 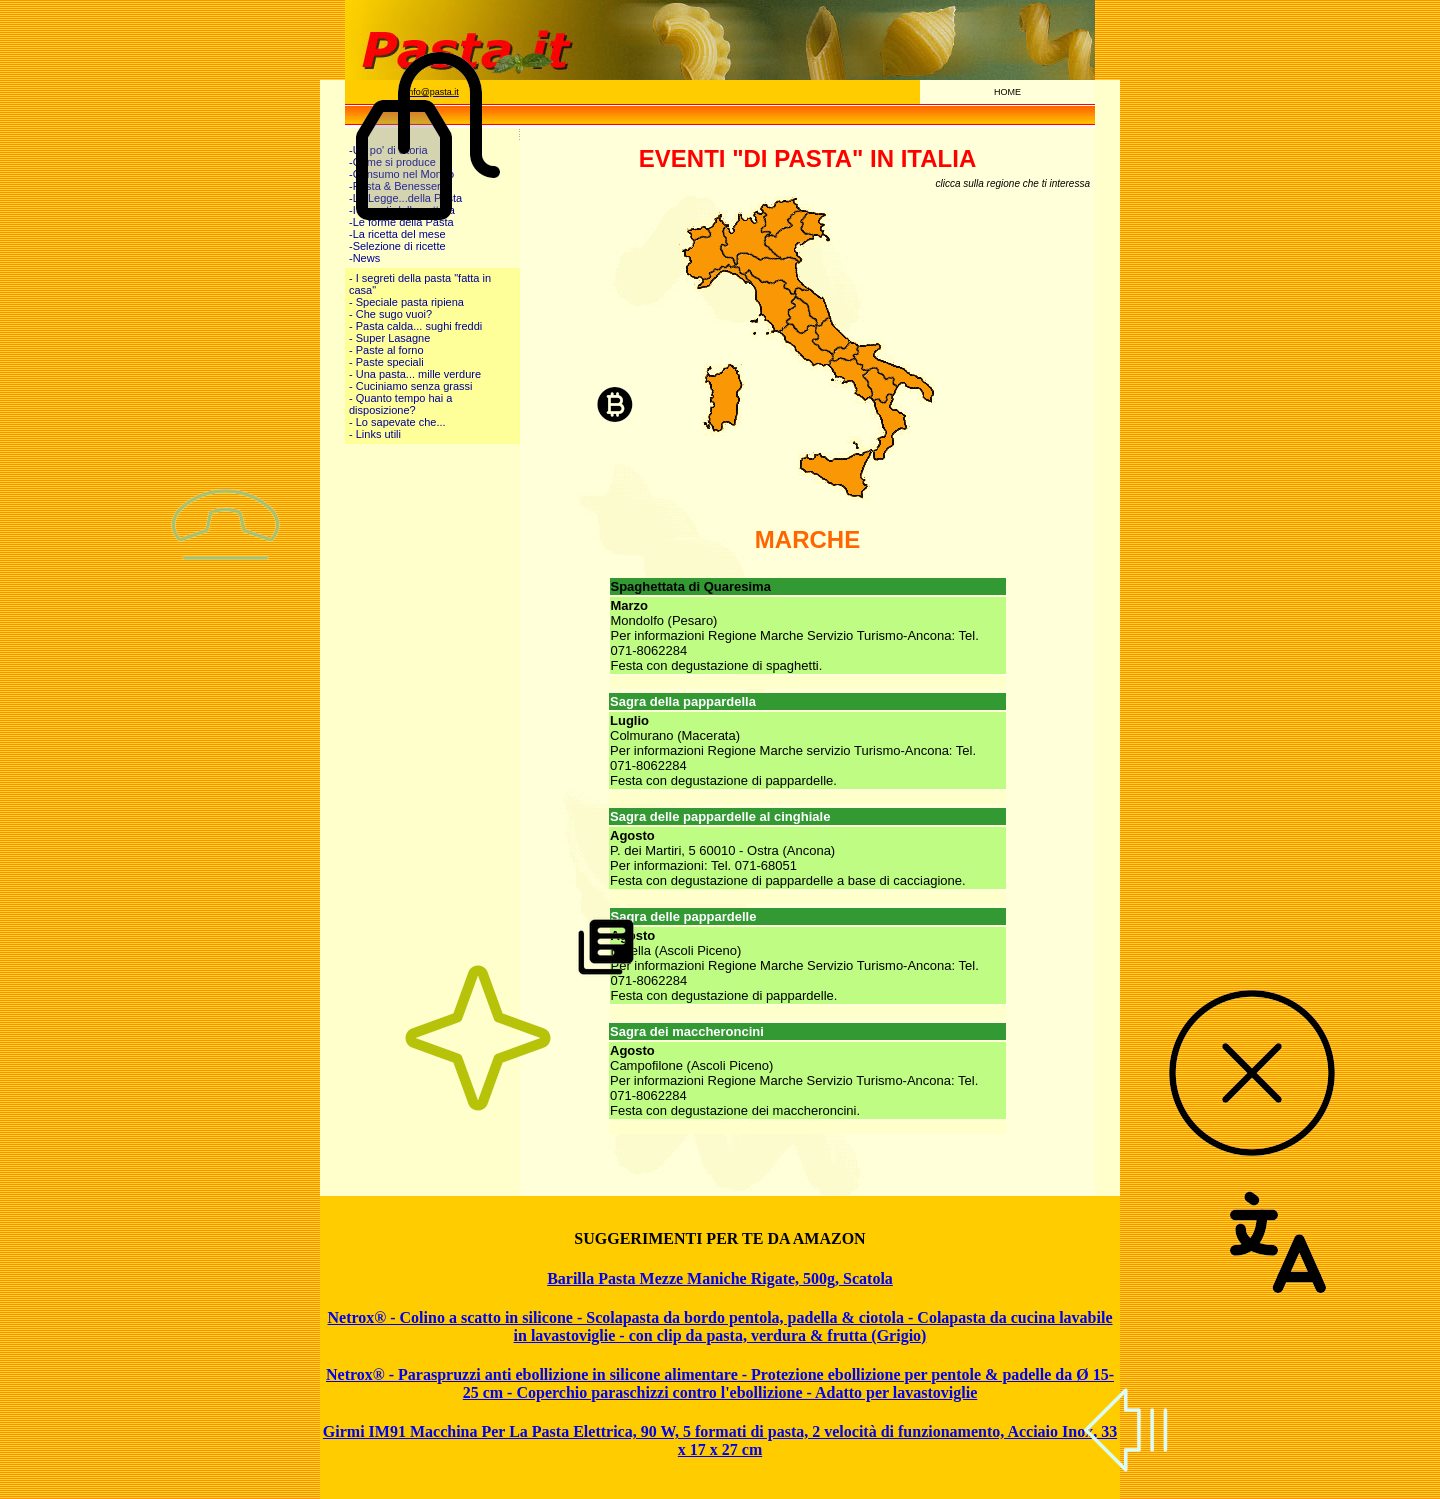 I want to click on tea or hot beverage options, so click(x=422, y=142).